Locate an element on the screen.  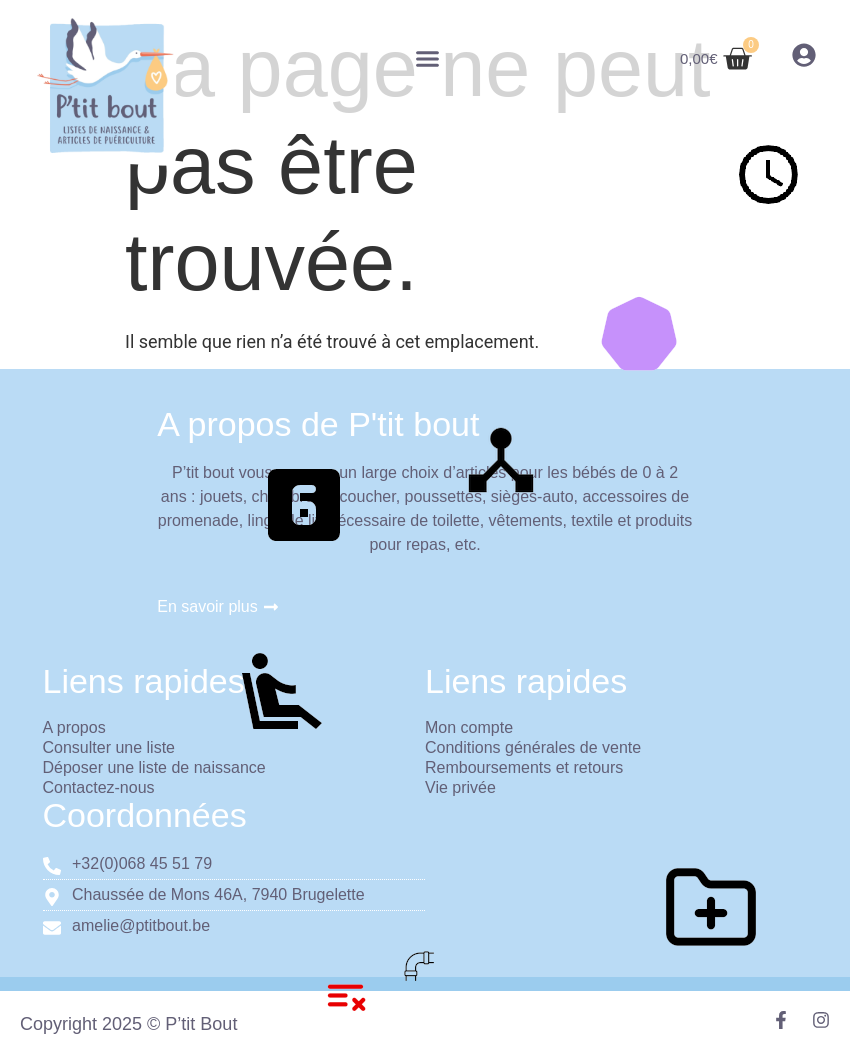
plumbing or pipeline connection indicator is located at coordinates (418, 965).